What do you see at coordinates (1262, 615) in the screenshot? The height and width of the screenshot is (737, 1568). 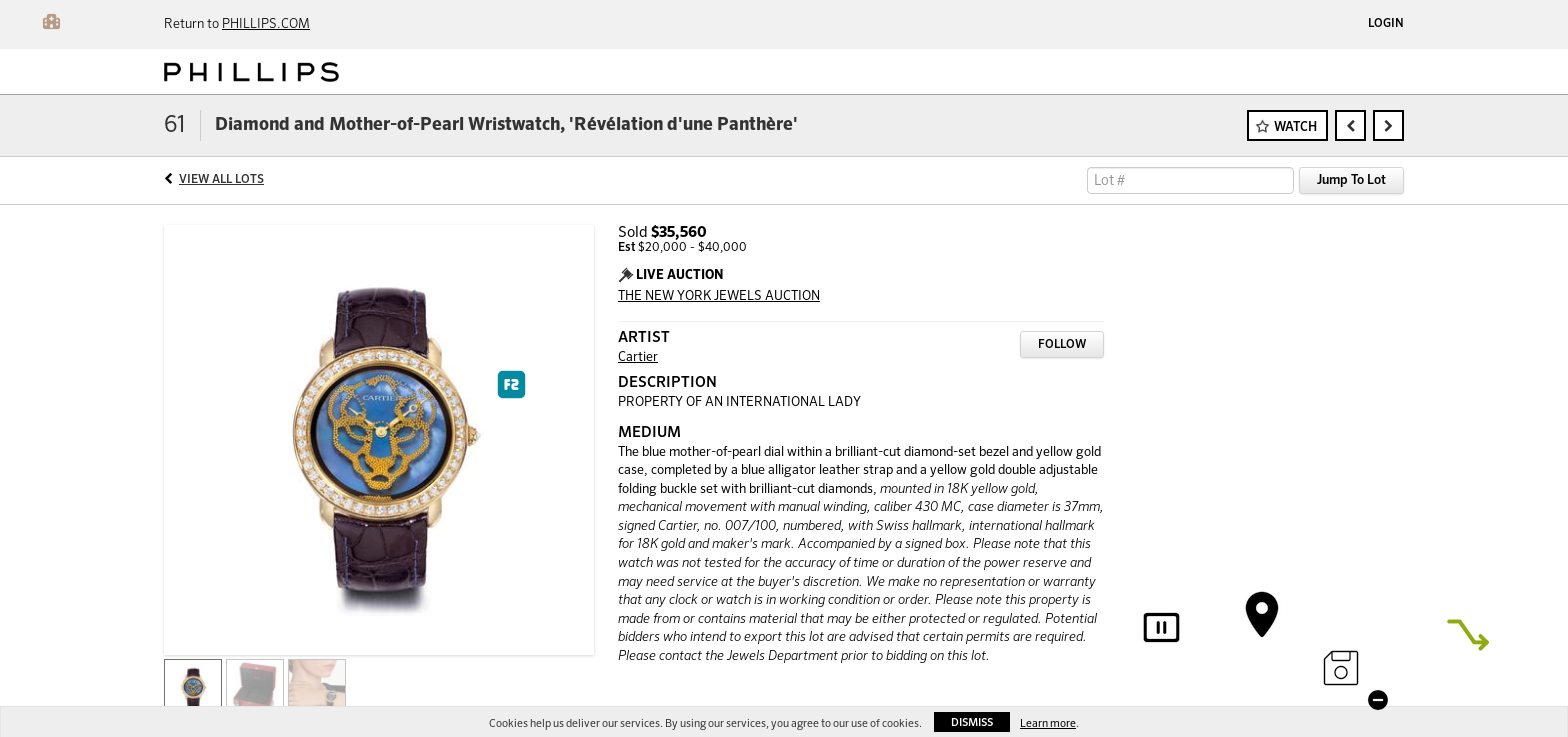 I see `view current location on map` at bounding box center [1262, 615].